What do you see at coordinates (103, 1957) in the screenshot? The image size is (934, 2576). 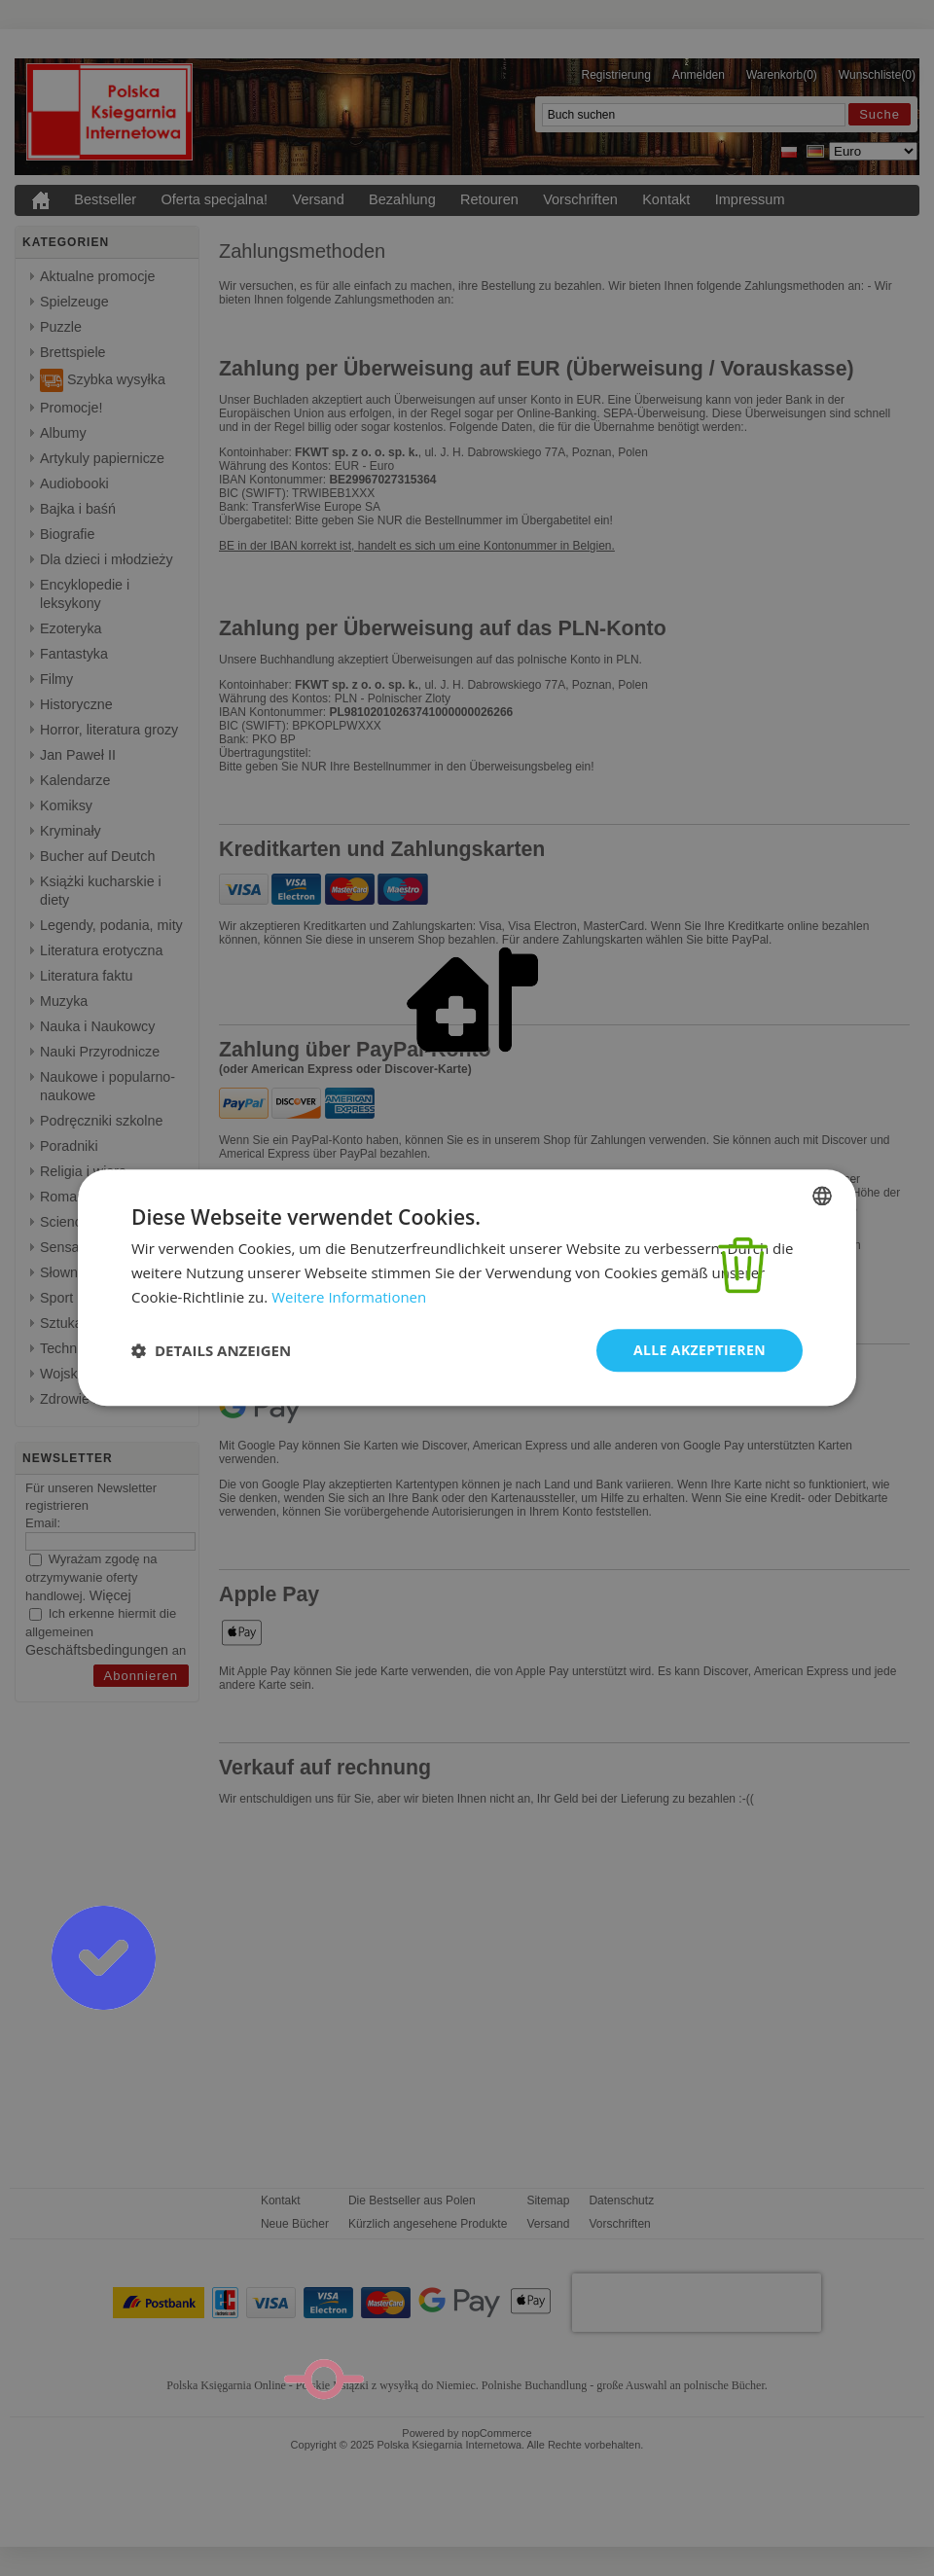 I see `indicates a closed issue in the activity feed` at bounding box center [103, 1957].